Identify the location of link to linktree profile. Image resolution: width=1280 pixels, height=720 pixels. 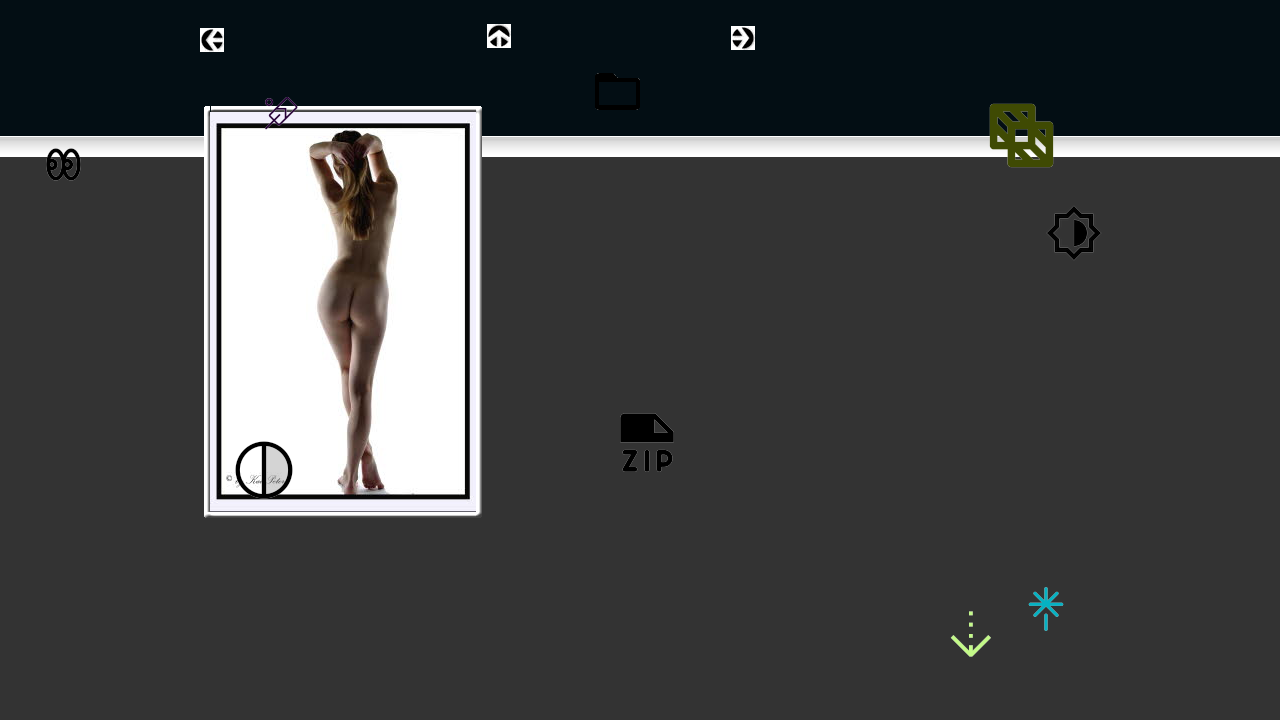
(1046, 609).